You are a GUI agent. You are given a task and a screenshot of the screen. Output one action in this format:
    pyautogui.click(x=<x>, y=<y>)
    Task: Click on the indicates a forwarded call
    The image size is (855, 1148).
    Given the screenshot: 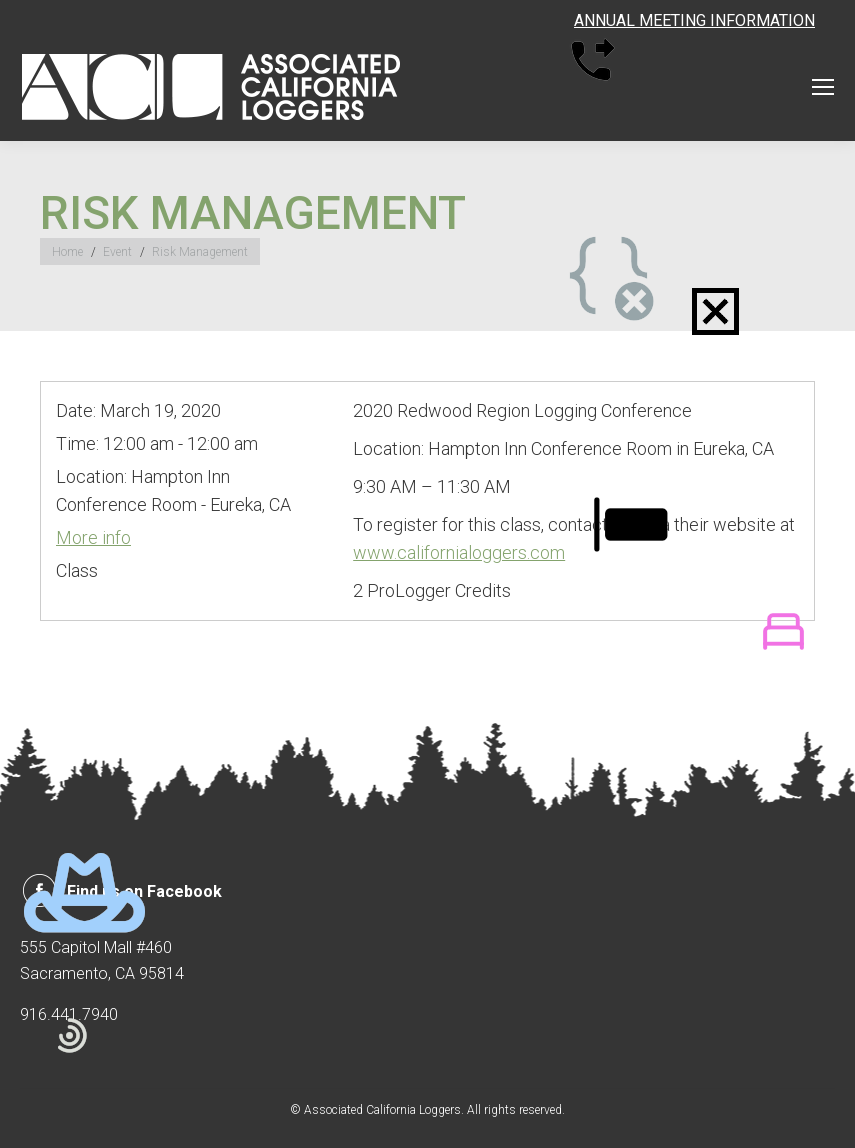 What is the action you would take?
    pyautogui.click(x=591, y=61)
    